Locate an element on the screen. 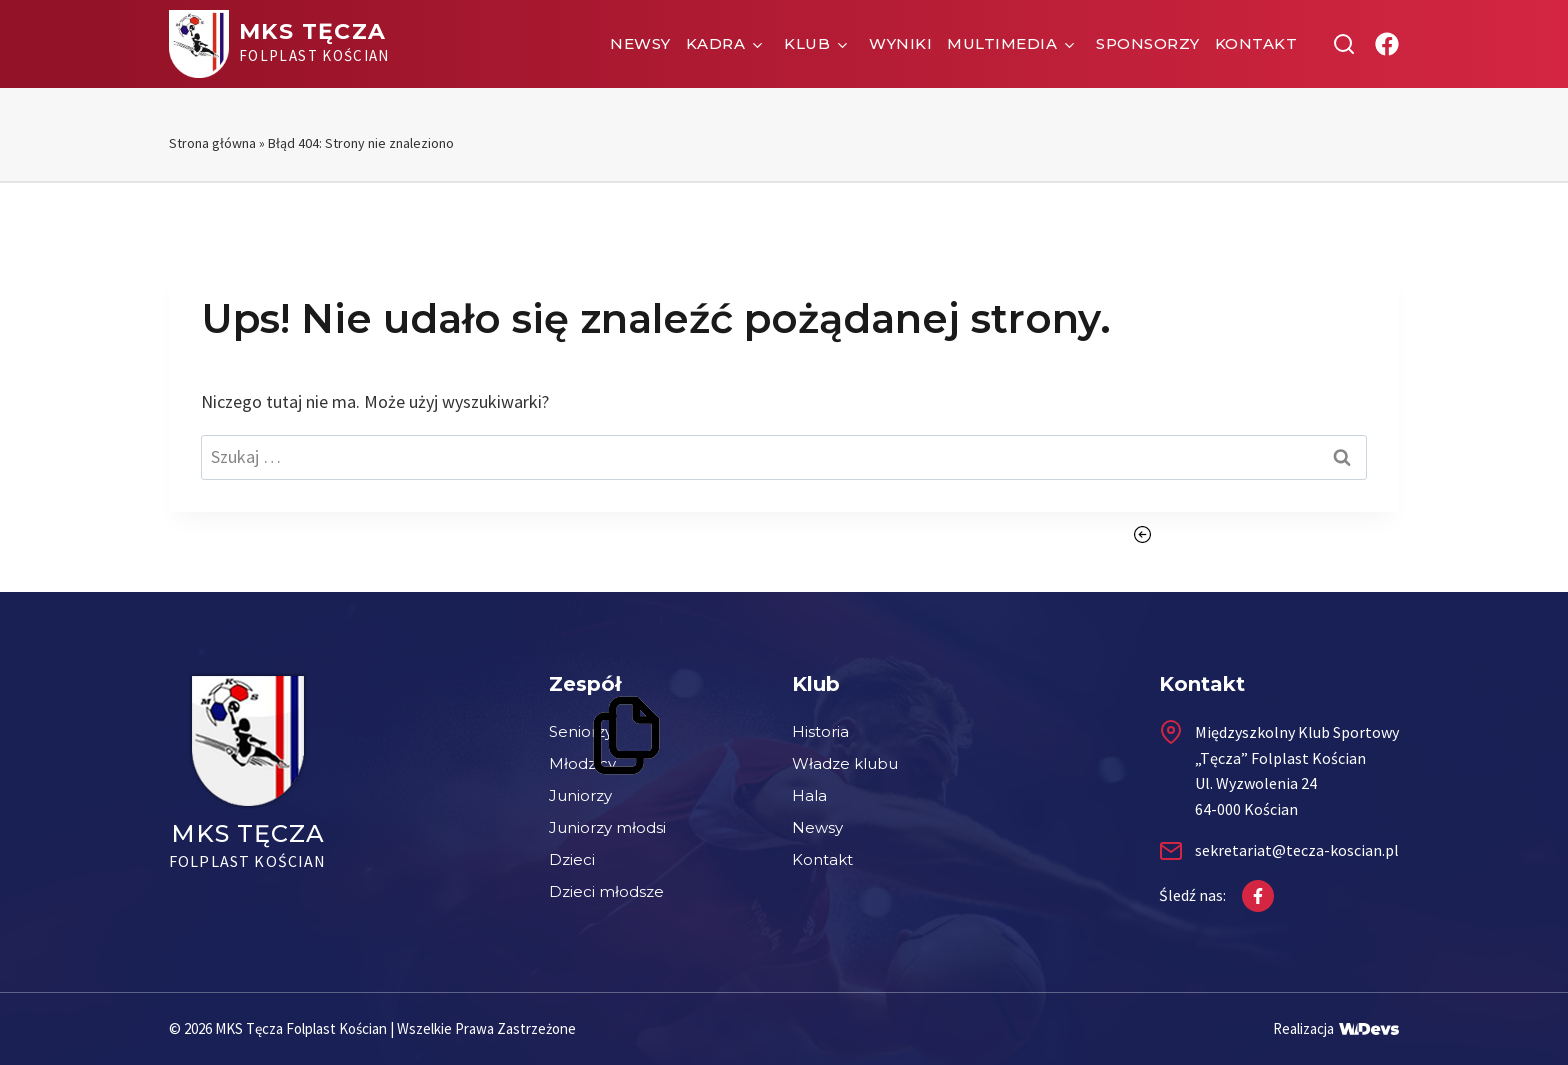  view multiple files or documents is located at coordinates (624, 735).